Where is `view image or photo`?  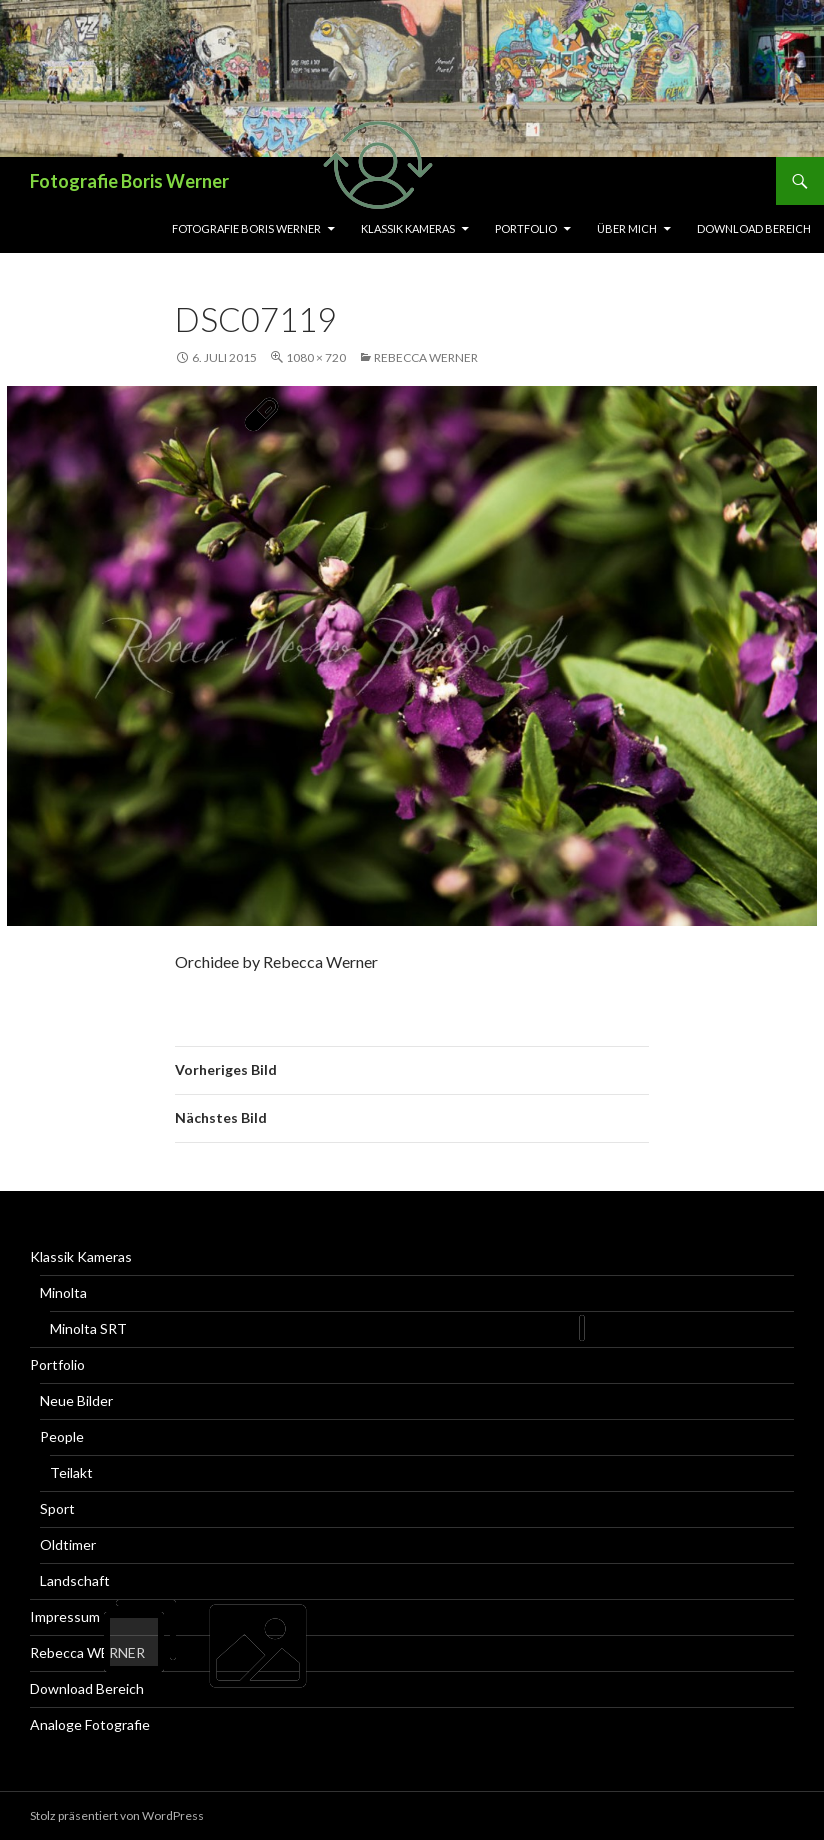
view image or photo is located at coordinates (258, 1646).